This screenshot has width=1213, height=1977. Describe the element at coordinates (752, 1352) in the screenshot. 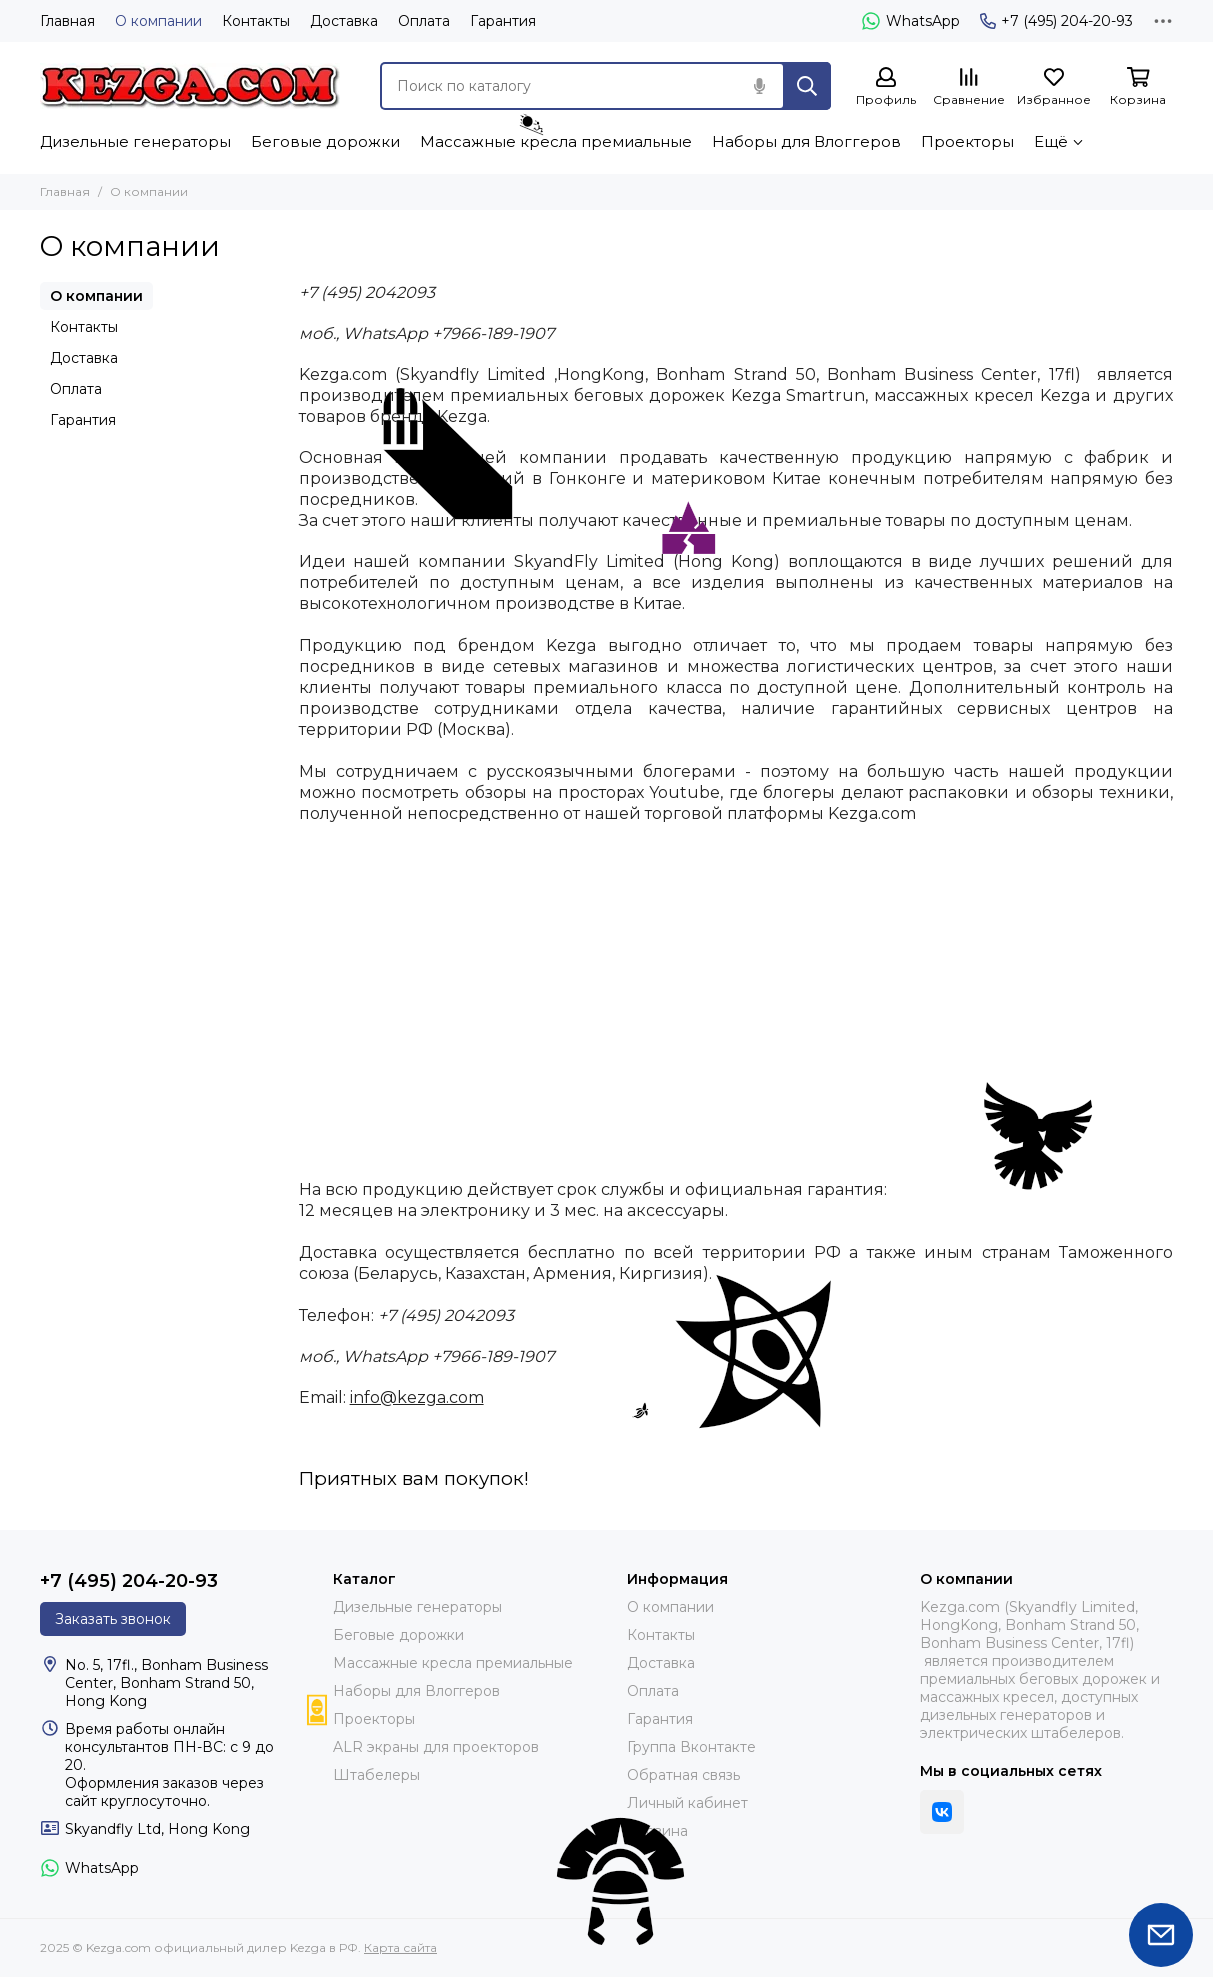

I see `indicates a flexible or customizable reward/rating` at that location.